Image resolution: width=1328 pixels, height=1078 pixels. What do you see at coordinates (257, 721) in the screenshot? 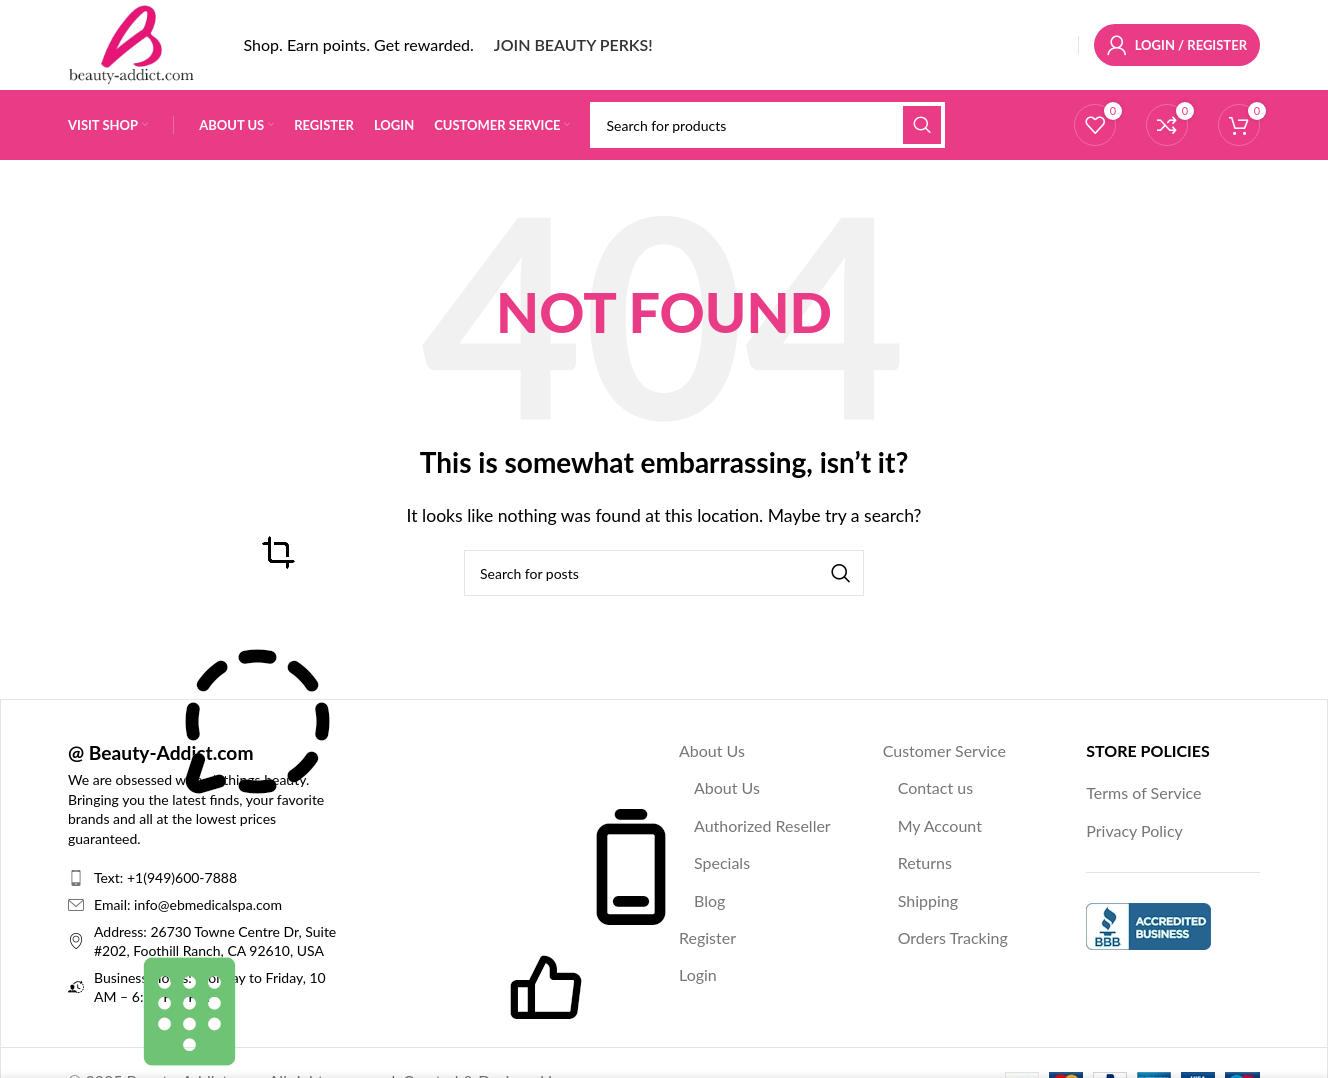
I see `message sending in progress` at bounding box center [257, 721].